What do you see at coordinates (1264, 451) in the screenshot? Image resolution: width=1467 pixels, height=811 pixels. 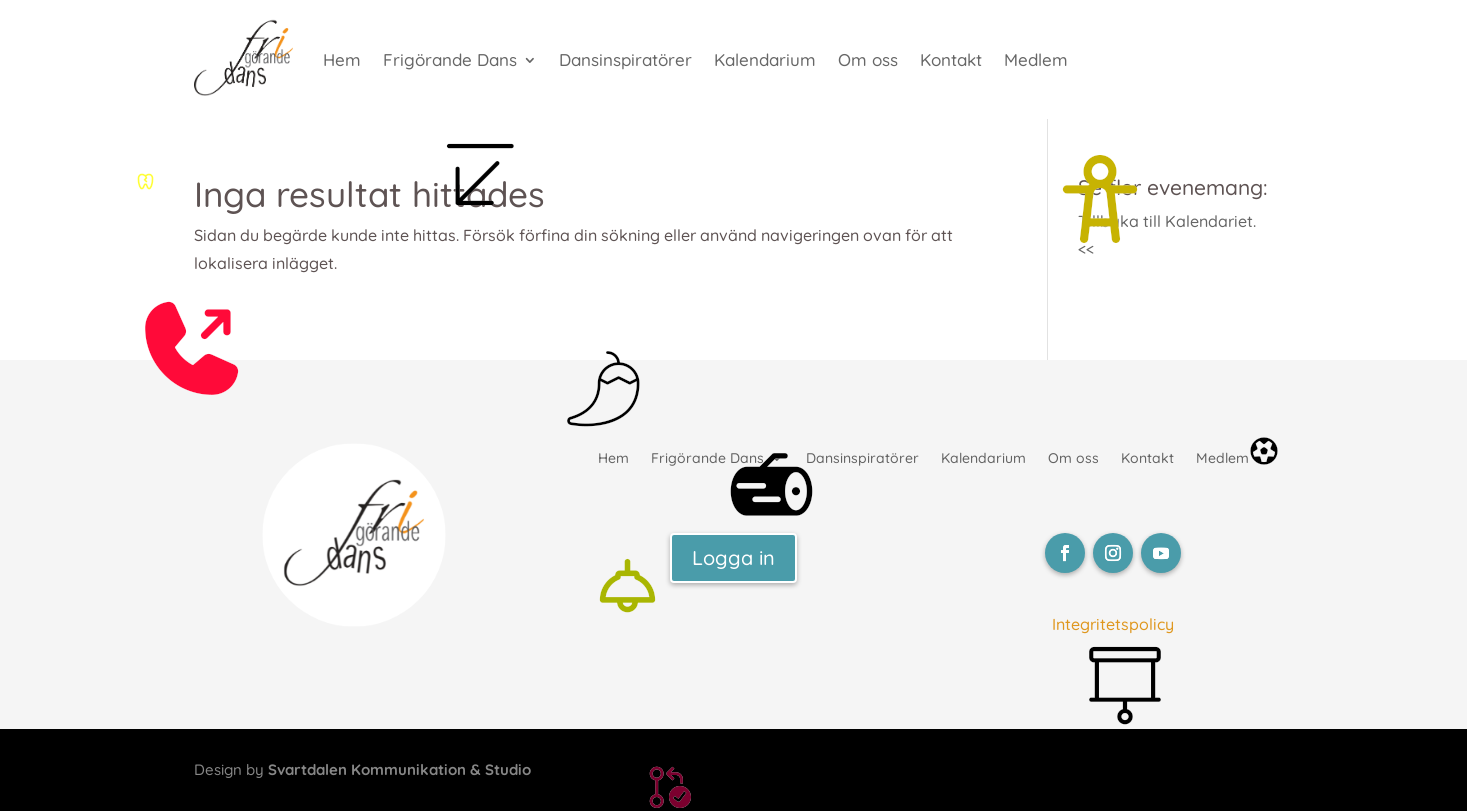 I see `view sports or soccer-related content` at bounding box center [1264, 451].